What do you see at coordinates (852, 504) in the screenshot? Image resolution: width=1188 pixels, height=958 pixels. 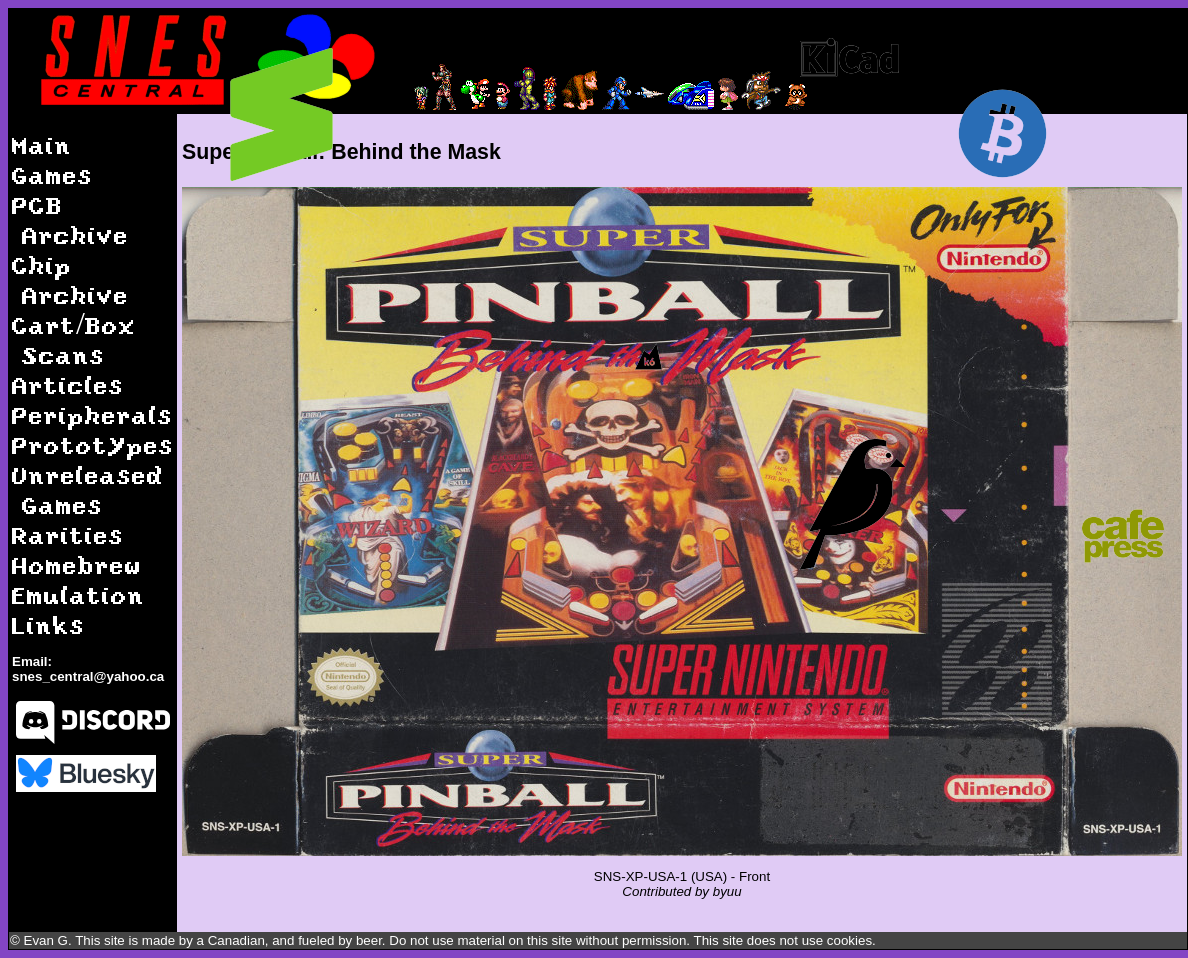 I see `wagtail CMS logo` at bounding box center [852, 504].